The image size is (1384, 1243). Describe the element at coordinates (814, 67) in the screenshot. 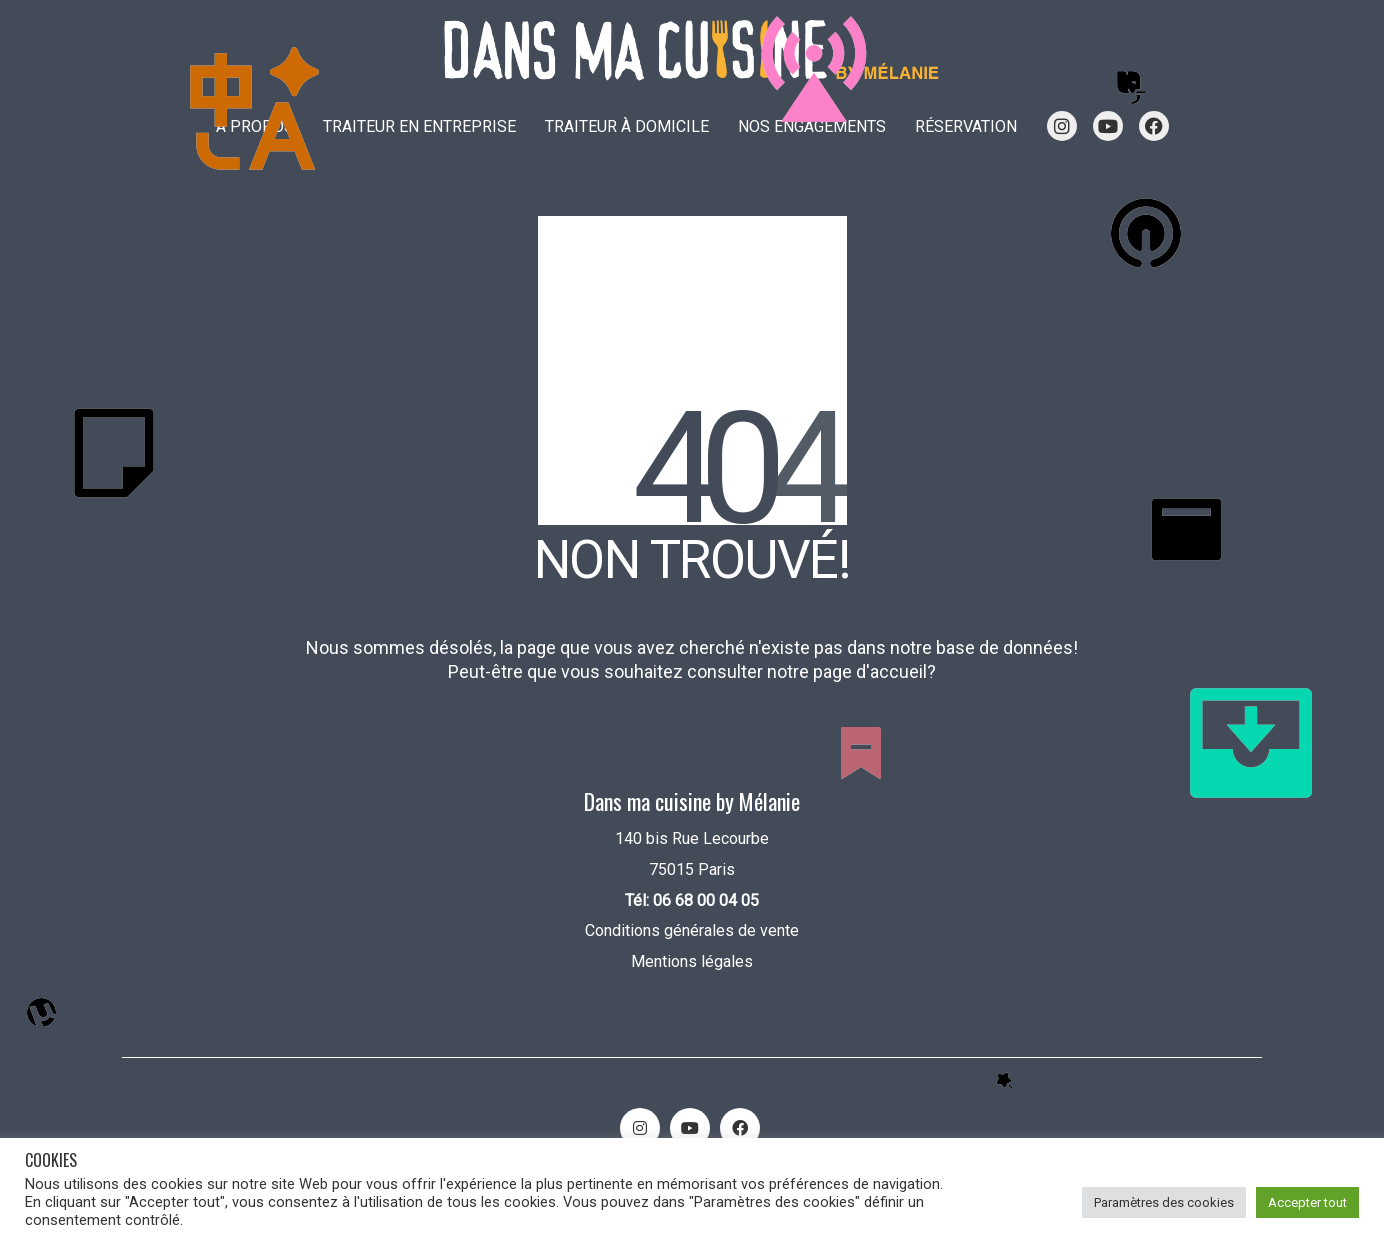

I see `access wireless network or broadcasting settings` at that location.